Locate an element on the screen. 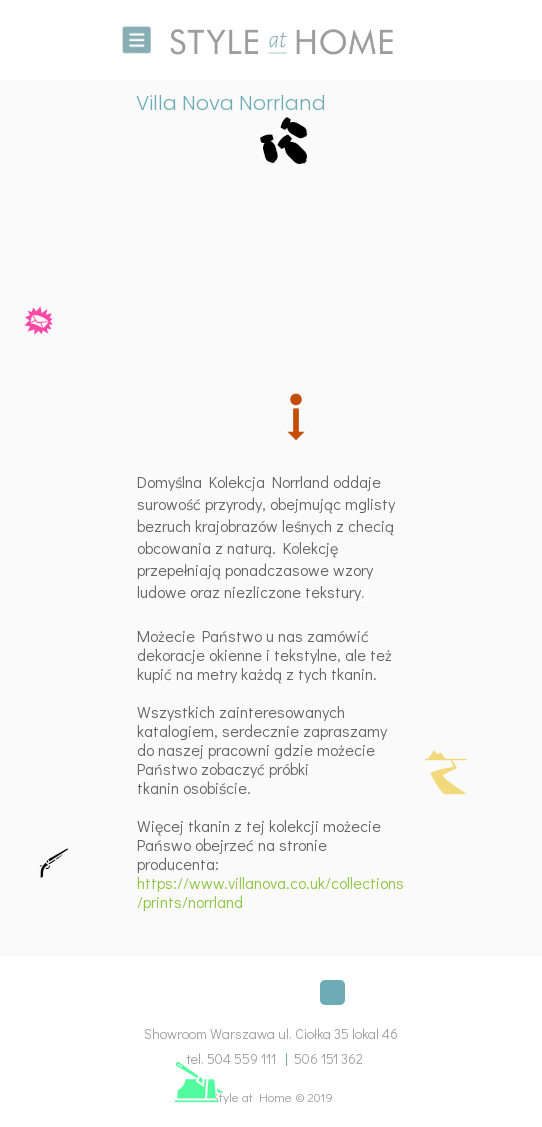  indicates a falling or dropping action in gameplay is located at coordinates (296, 417).